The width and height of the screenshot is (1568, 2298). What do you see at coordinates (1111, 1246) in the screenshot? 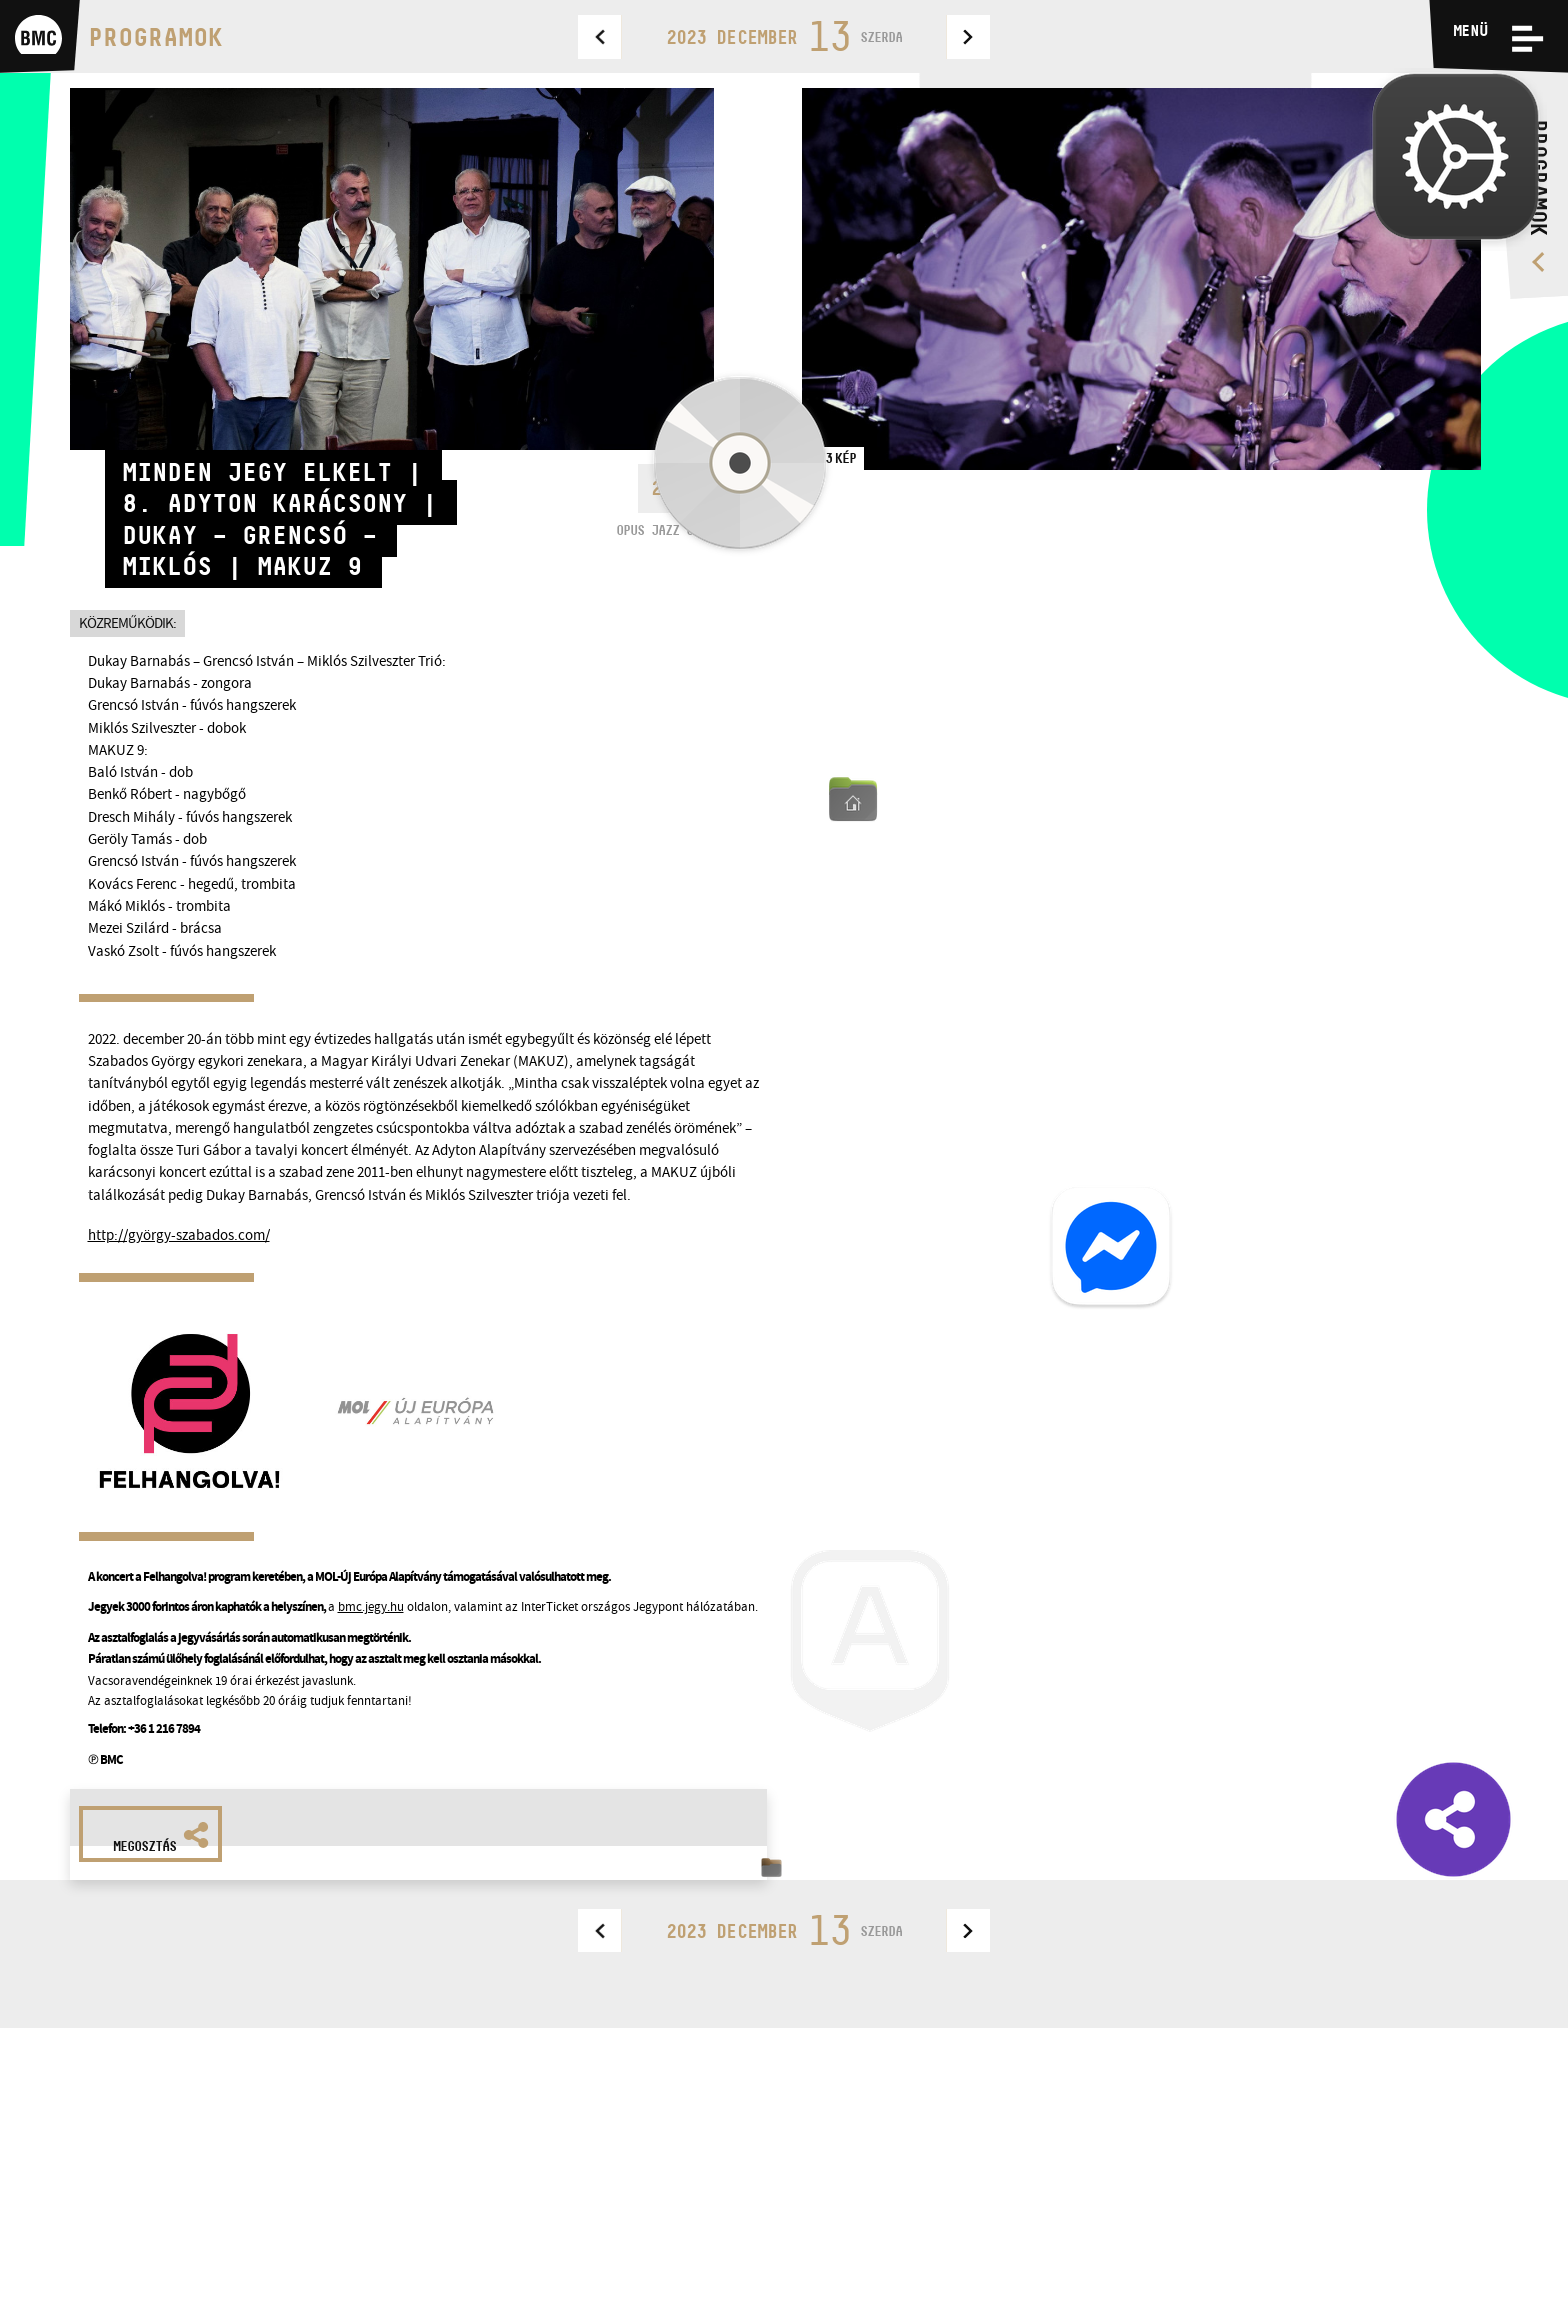
I see `open facebook messenger app` at bounding box center [1111, 1246].